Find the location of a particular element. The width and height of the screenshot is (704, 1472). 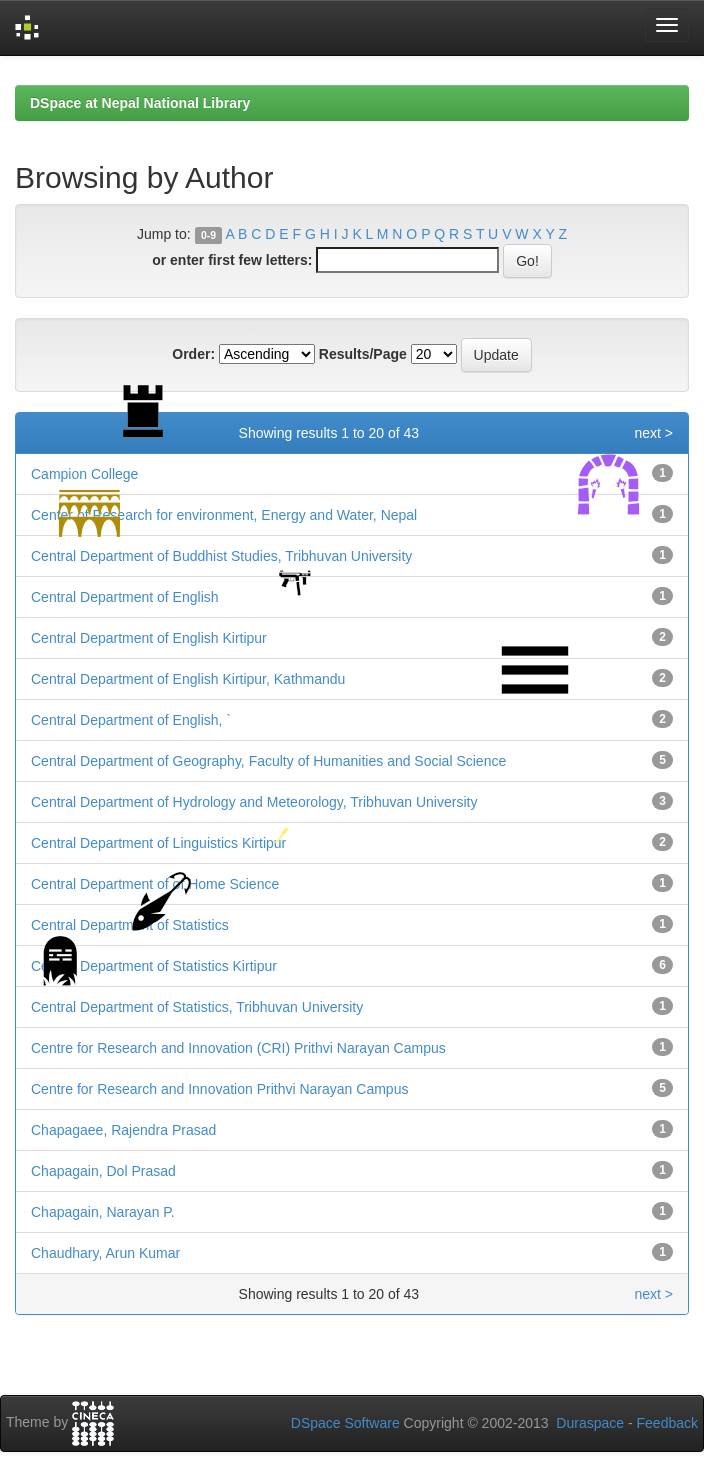

view aqueduct or water infrastructure is located at coordinates (89, 507).